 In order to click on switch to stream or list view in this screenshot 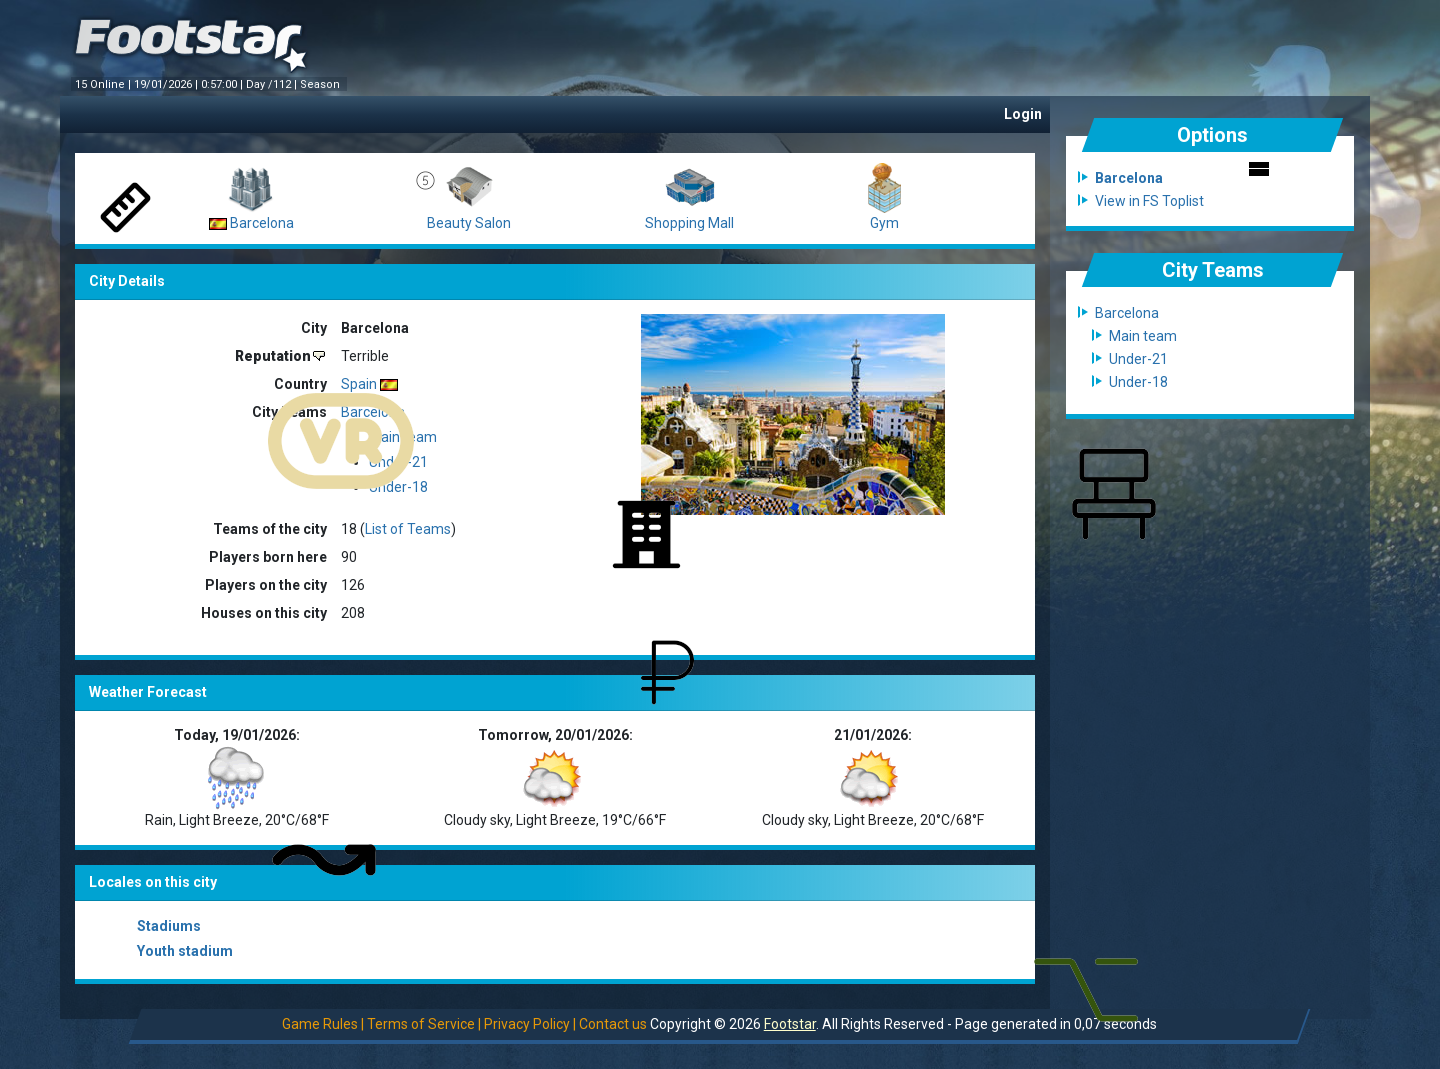, I will do `click(1258, 169)`.